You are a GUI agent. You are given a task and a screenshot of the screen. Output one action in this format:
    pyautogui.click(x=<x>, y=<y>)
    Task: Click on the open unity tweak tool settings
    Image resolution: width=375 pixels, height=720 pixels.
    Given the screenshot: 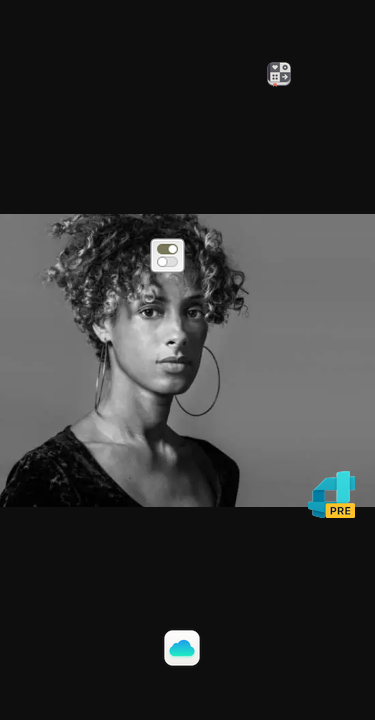 What is the action you would take?
    pyautogui.click(x=167, y=255)
    